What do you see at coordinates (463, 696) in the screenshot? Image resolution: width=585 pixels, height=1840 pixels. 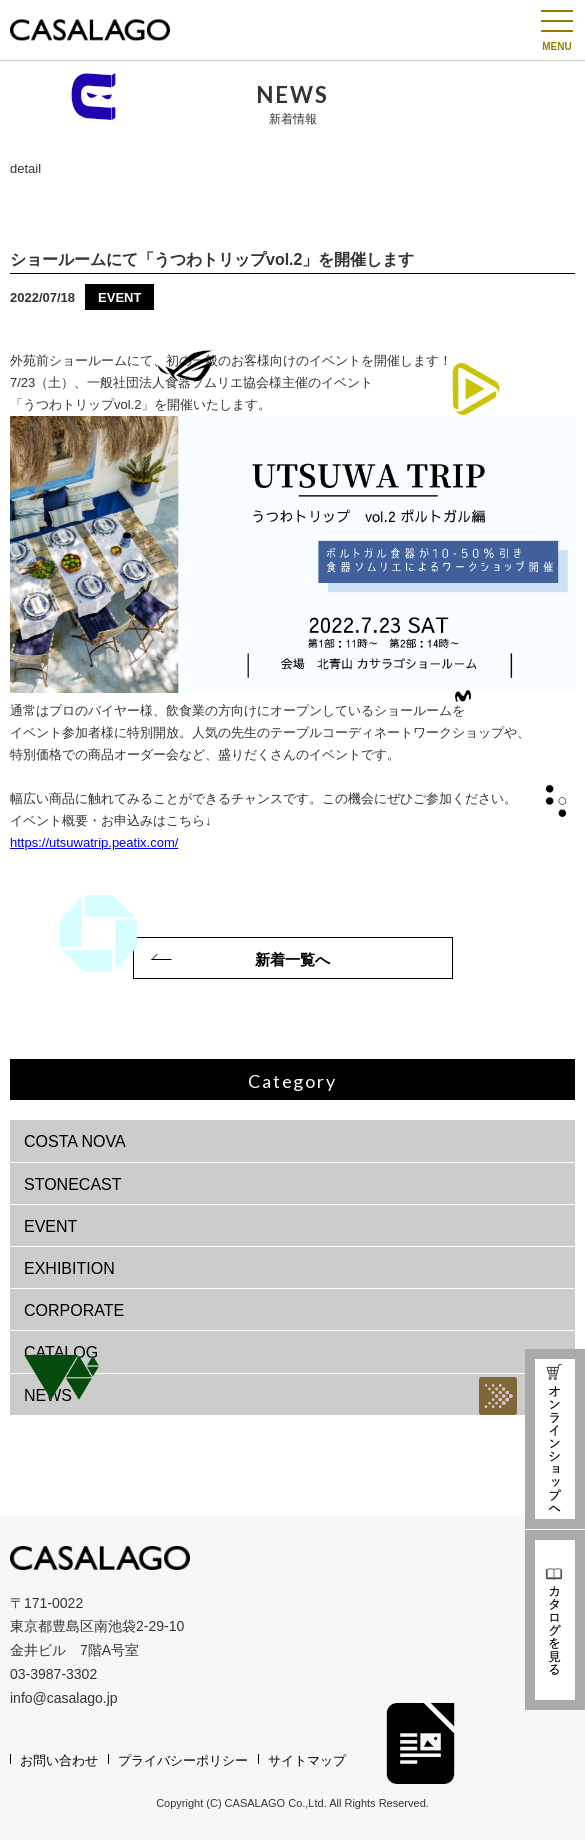 I see `open the Movistar mobile app` at bounding box center [463, 696].